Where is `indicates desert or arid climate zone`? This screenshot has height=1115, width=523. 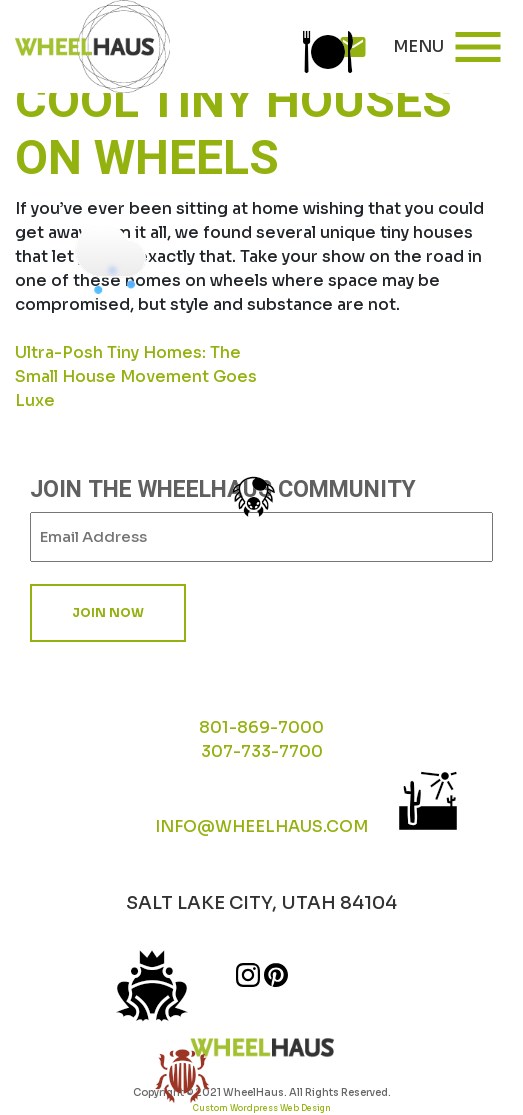 indicates desert or arid climate zone is located at coordinates (428, 801).